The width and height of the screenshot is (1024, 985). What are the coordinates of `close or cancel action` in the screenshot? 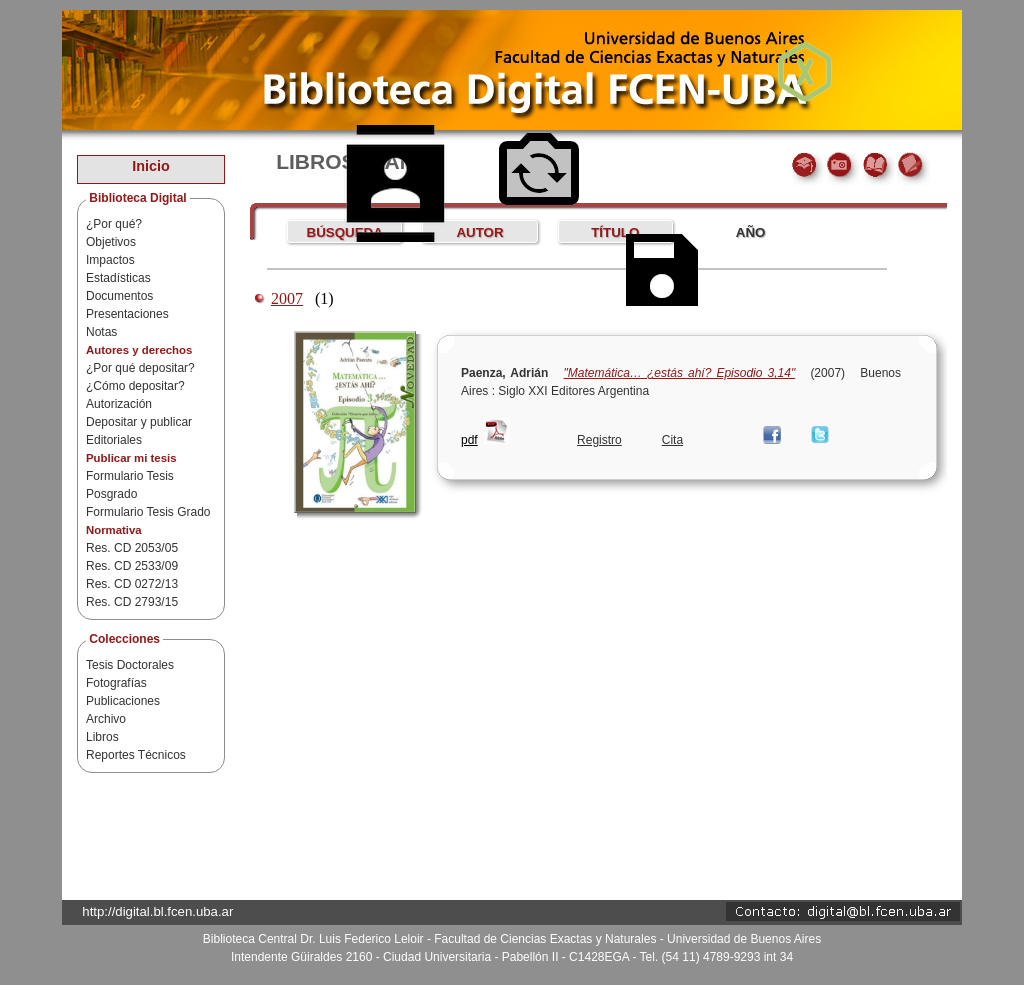 It's located at (805, 72).